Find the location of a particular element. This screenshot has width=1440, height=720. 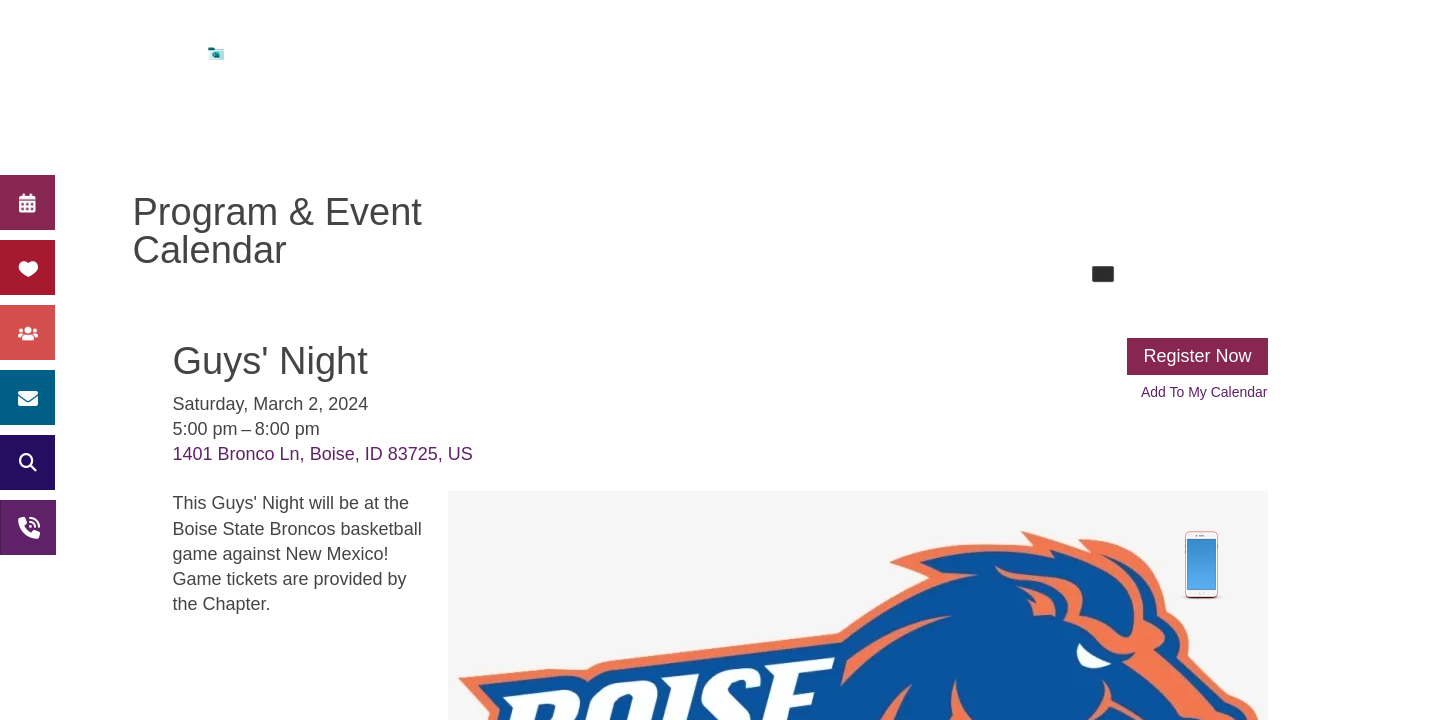

indicates a connected iPhone device is located at coordinates (1201, 565).